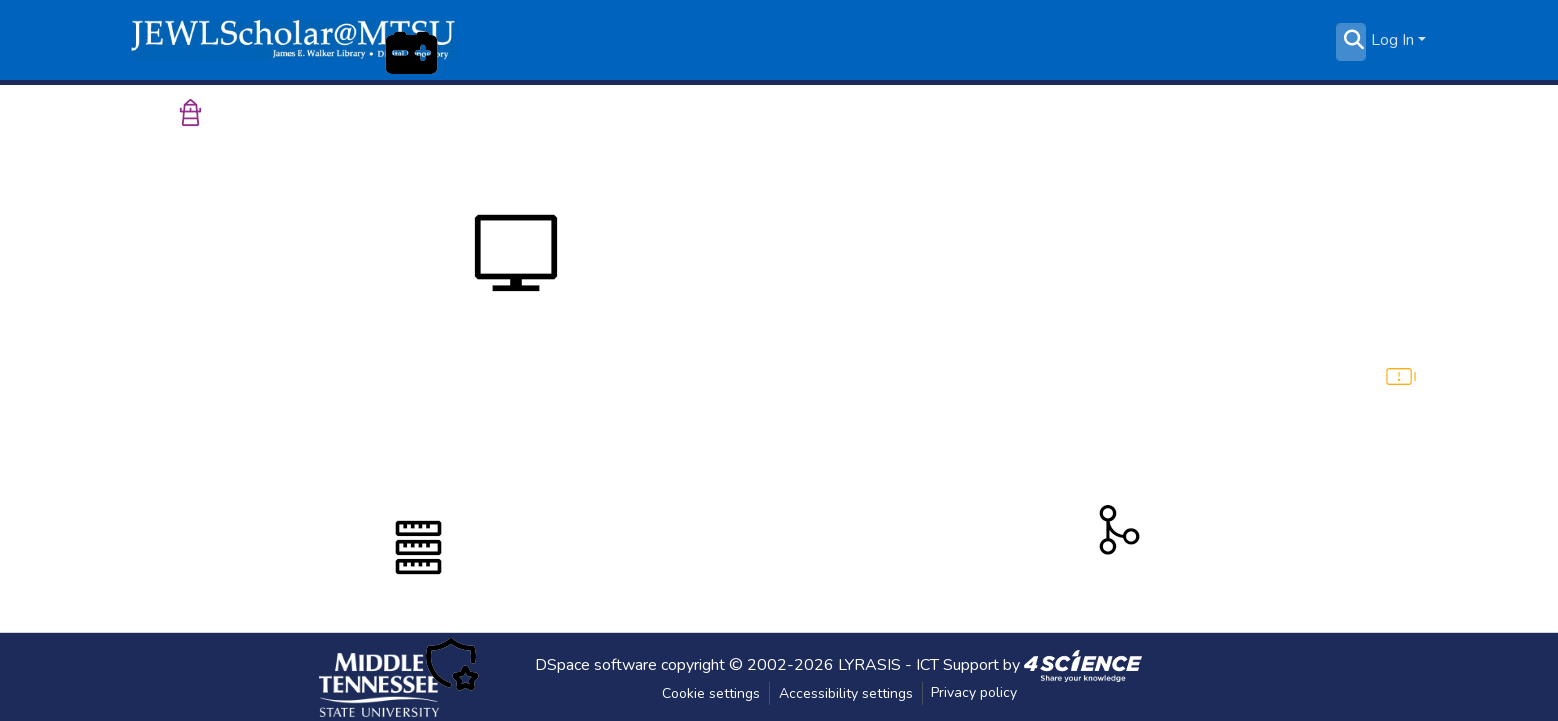  I want to click on premium security or protection status, so click(451, 663).